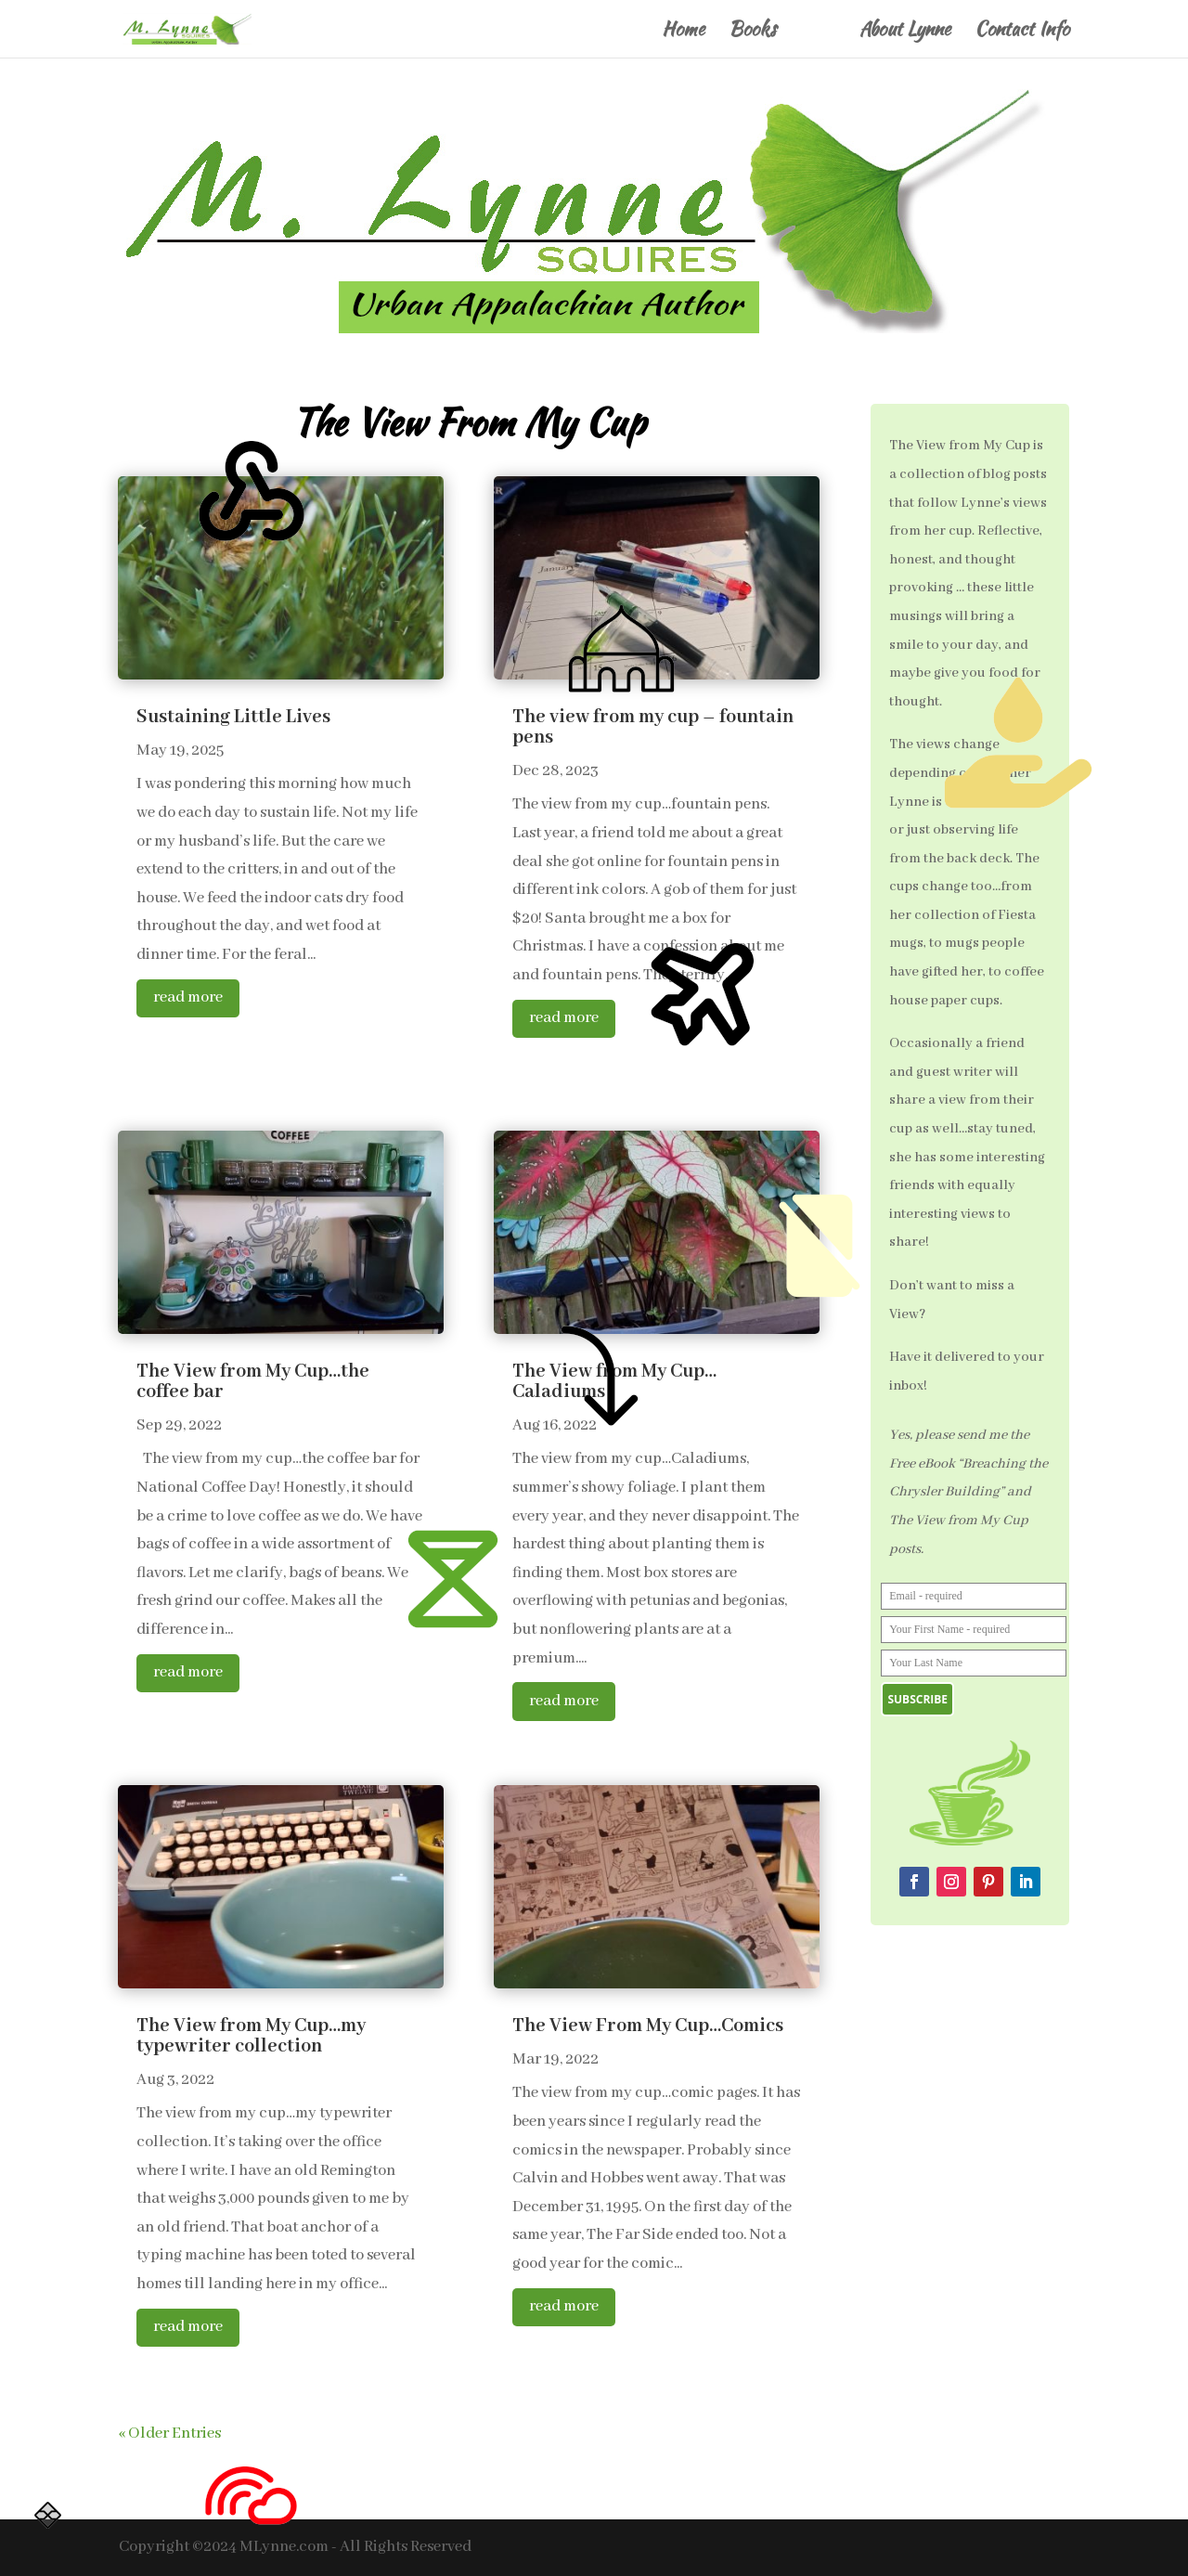 Image resolution: width=1188 pixels, height=2576 pixels. What do you see at coordinates (600, 1376) in the screenshot?
I see `redirect or forward content downward` at bounding box center [600, 1376].